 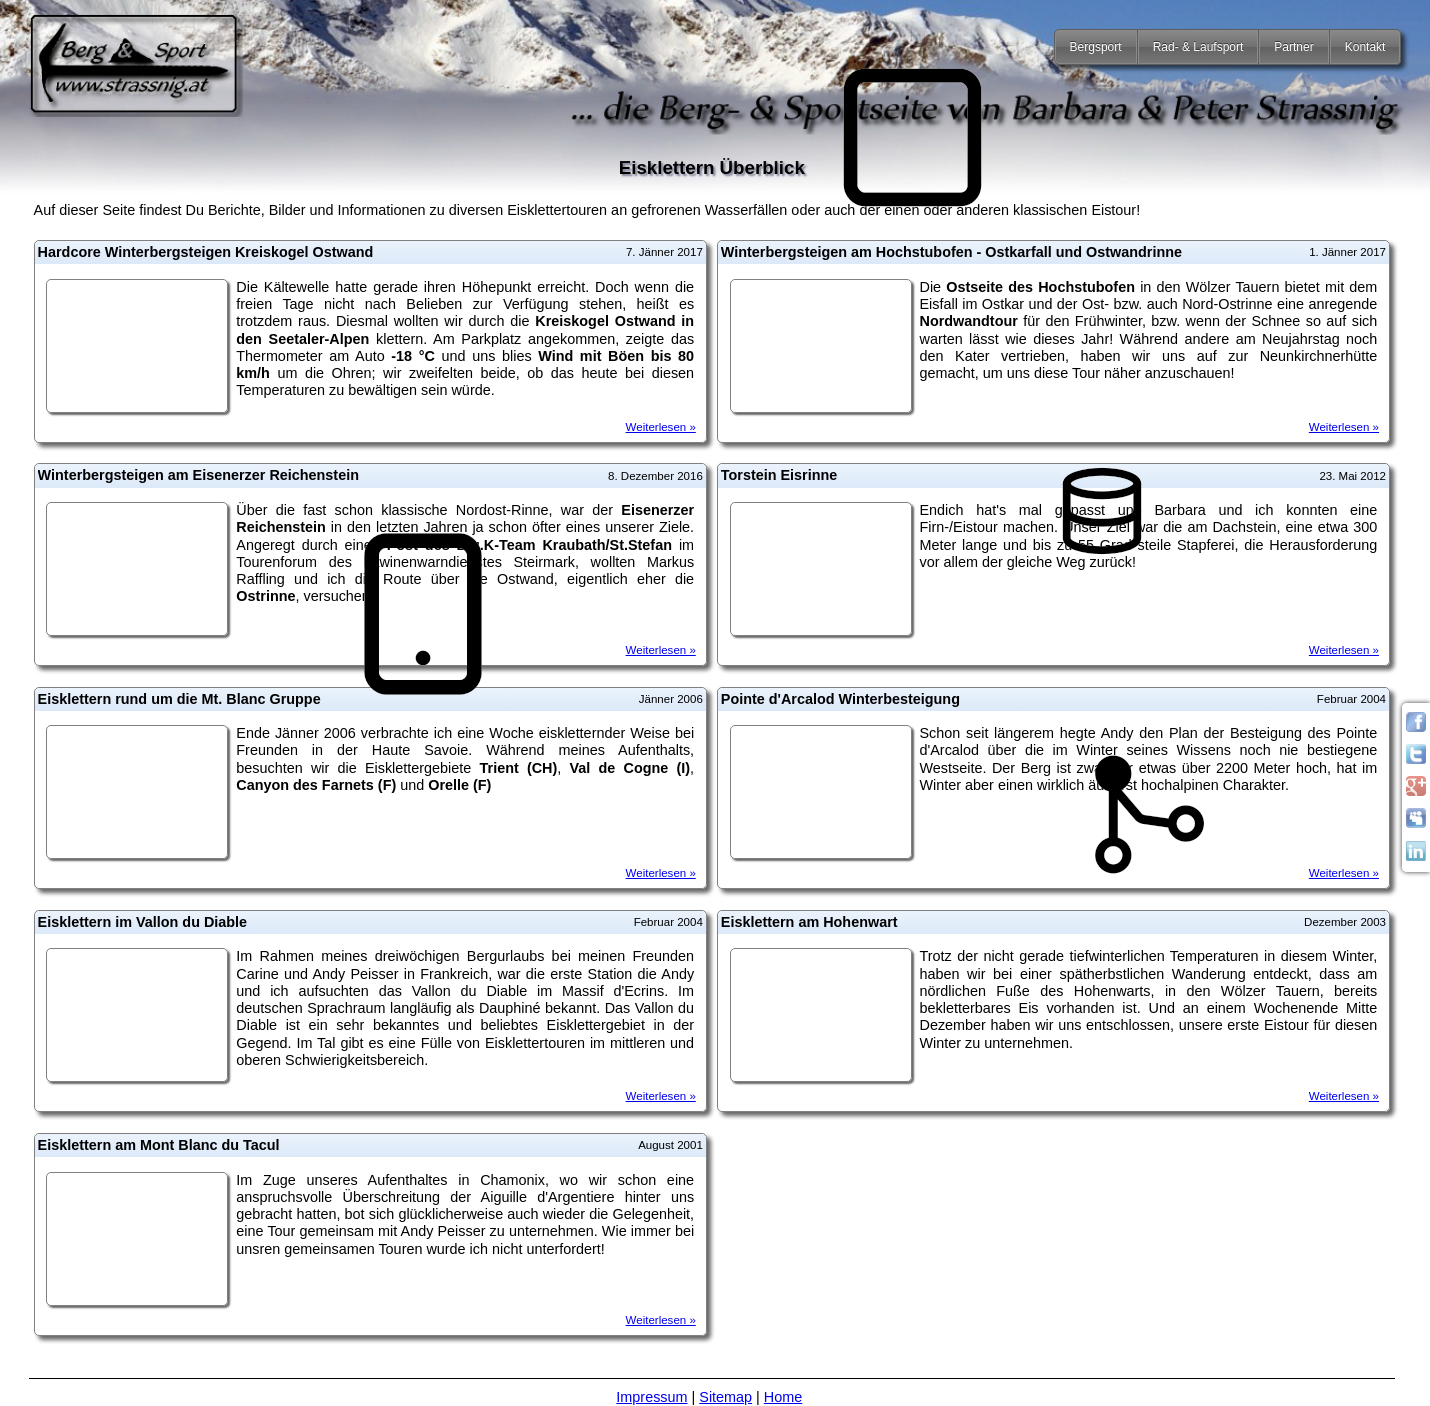 I want to click on access database management, so click(x=1102, y=511).